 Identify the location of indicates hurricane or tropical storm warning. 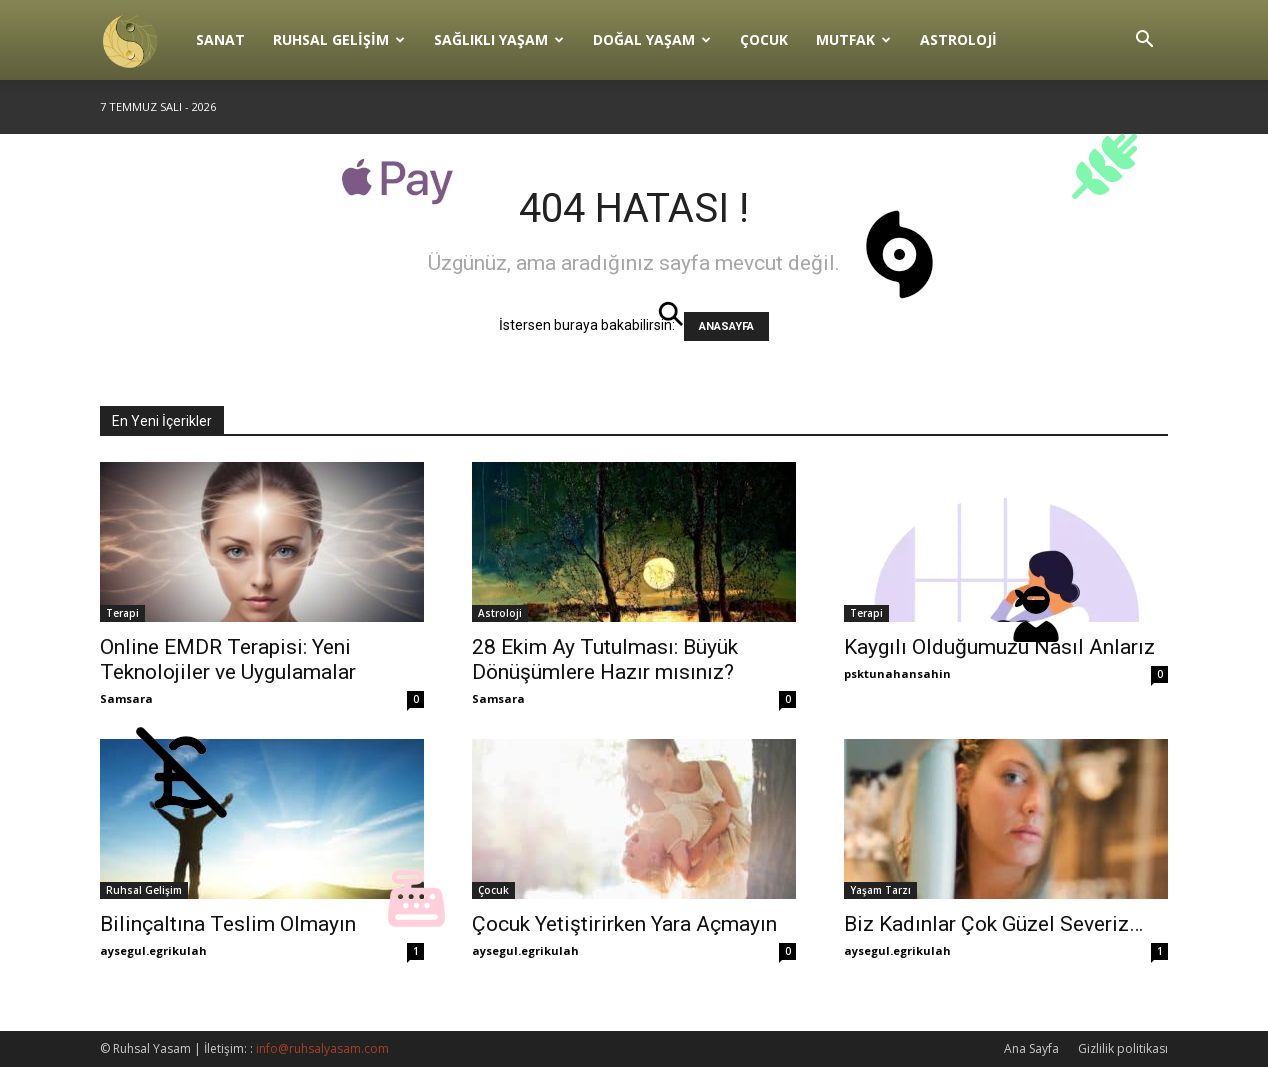
(899, 254).